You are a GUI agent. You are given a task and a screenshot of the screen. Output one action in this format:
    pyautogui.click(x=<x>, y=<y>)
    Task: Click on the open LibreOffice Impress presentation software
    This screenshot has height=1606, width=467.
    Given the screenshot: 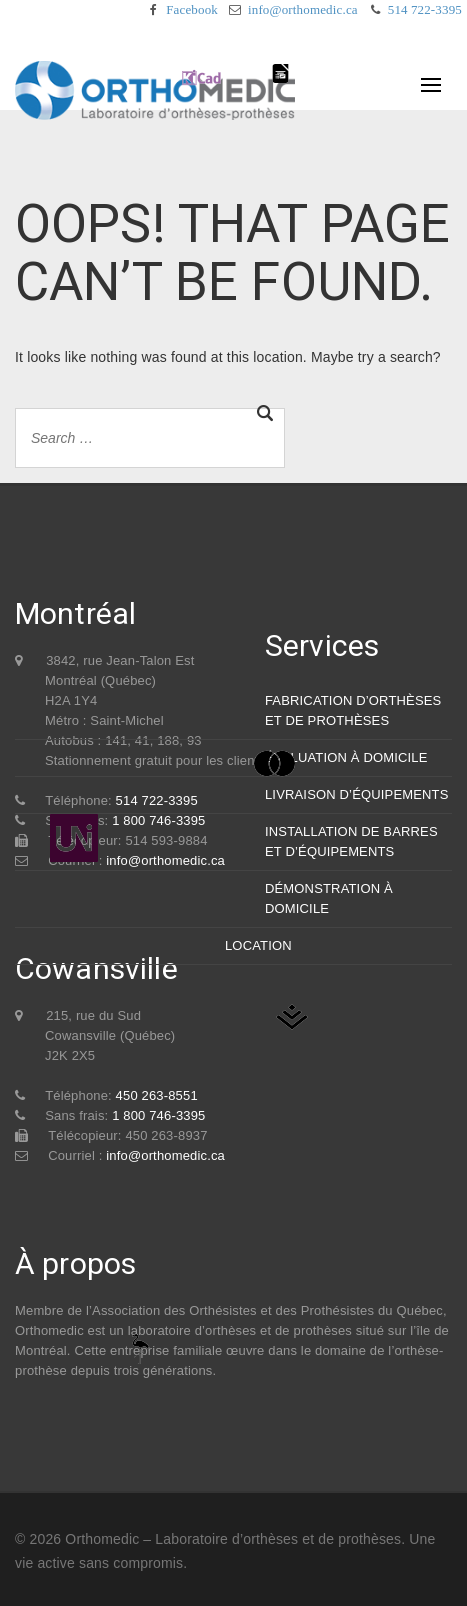 What is the action you would take?
    pyautogui.click(x=280, y=73)
    